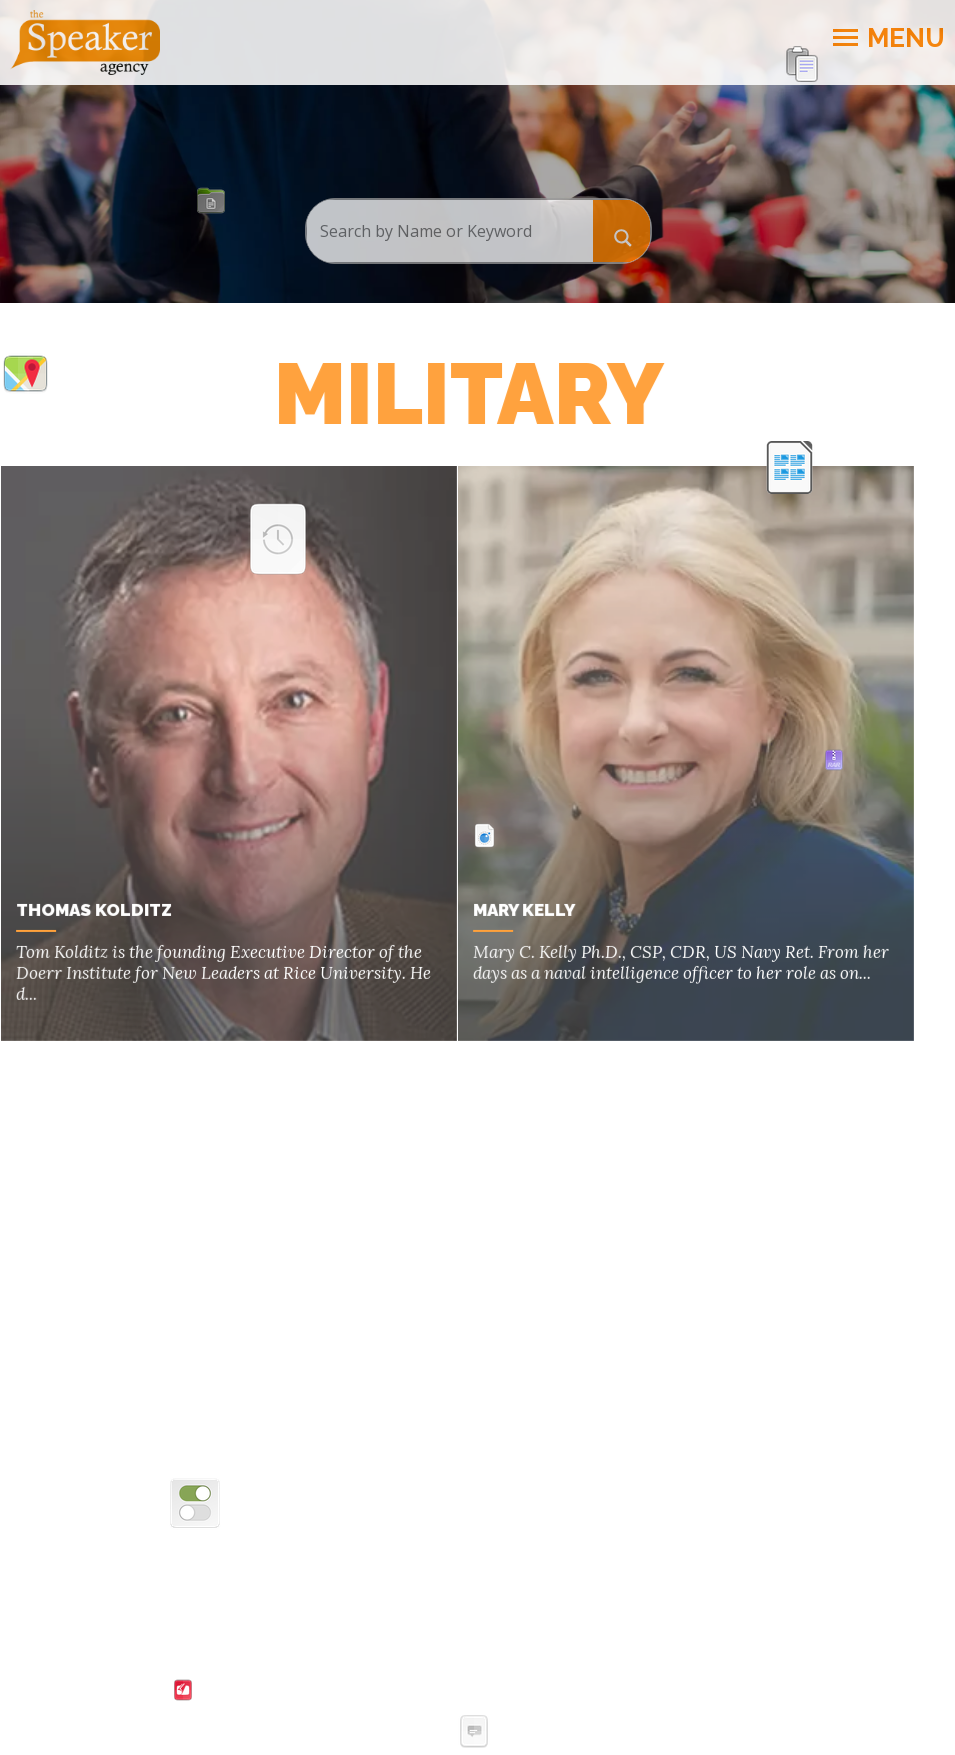 The image size is (955, 1755). Describe the element at coordinates (484, 835) in the screenshot. I see `lua script file` at that location.